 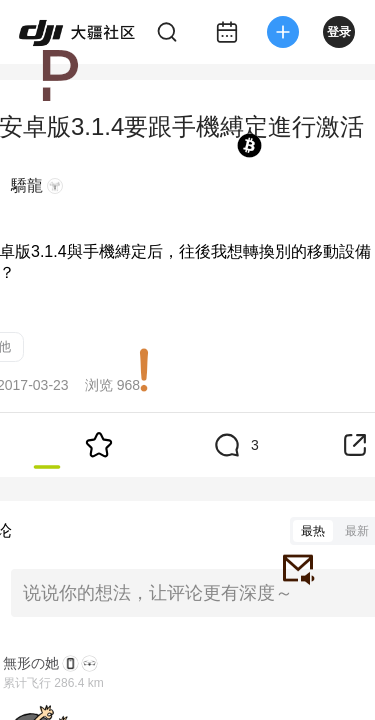 I want to click on open PagerDuty incident management app, so click(x=60, y=75).